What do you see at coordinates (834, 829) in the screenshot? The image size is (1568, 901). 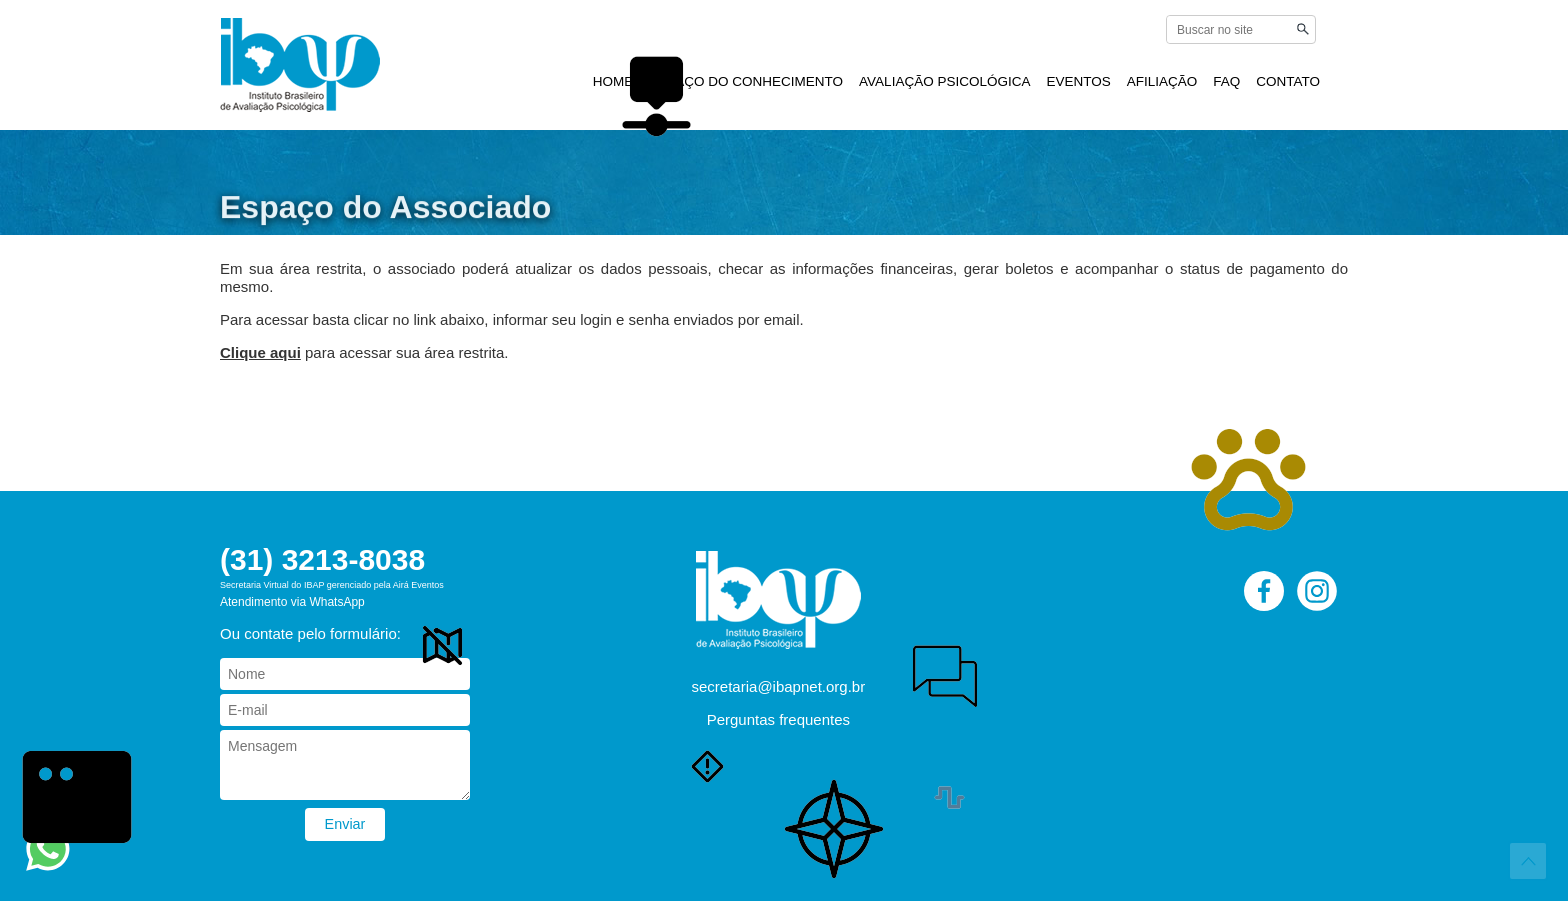 I see `access navigation or orientation tools` at bounding box center [834, 829].